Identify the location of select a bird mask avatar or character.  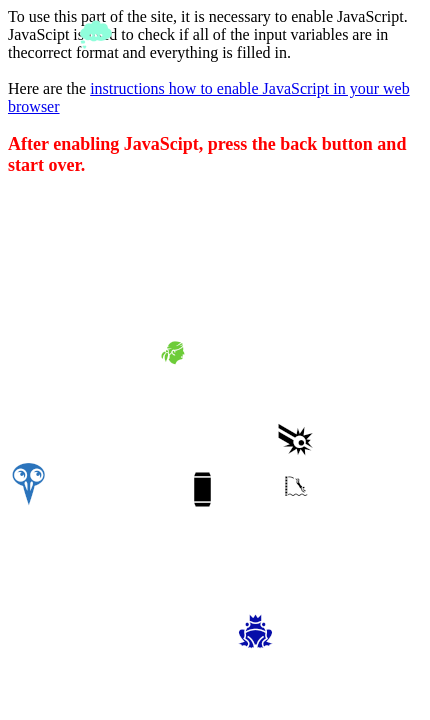
(29, 484).